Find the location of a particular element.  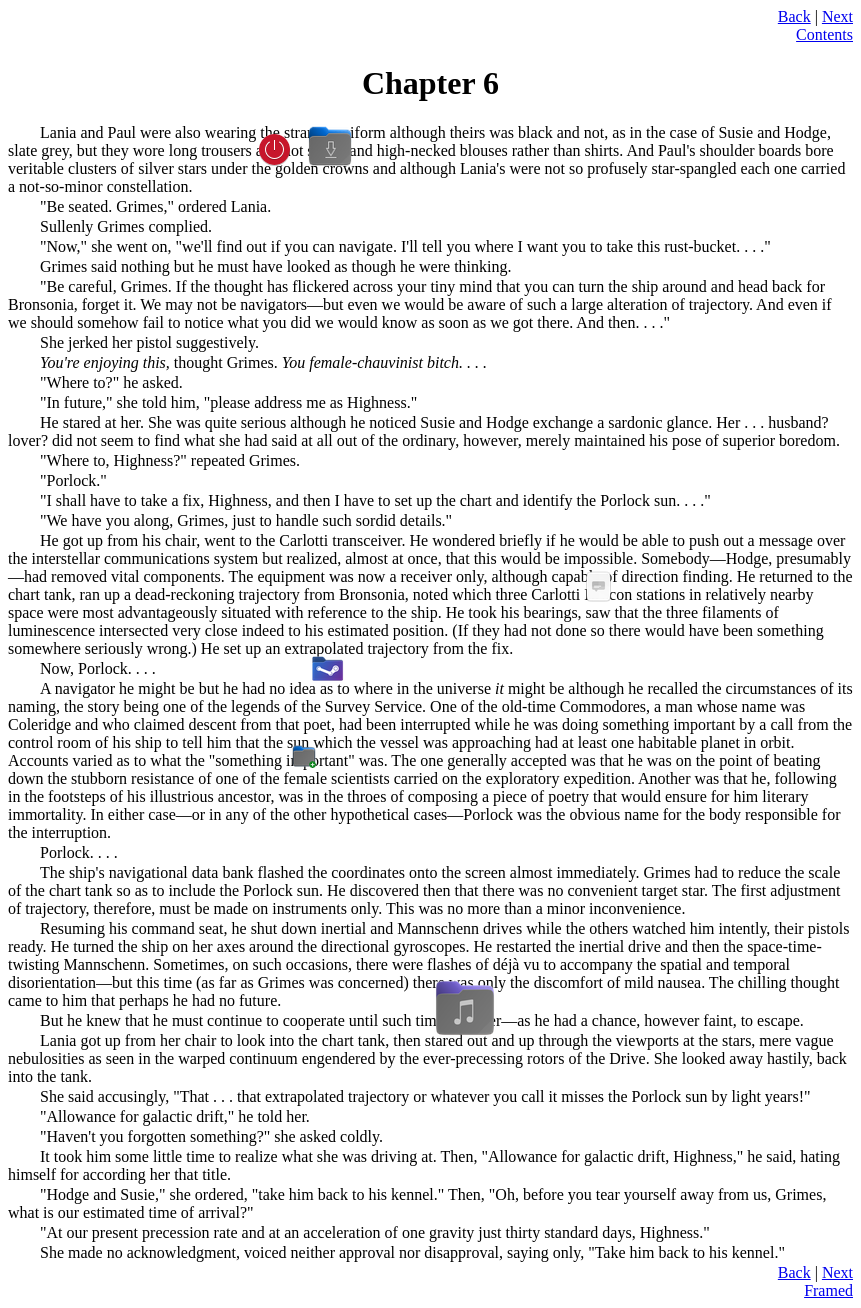

open your steam games folder is located at coordinates (327, 669).